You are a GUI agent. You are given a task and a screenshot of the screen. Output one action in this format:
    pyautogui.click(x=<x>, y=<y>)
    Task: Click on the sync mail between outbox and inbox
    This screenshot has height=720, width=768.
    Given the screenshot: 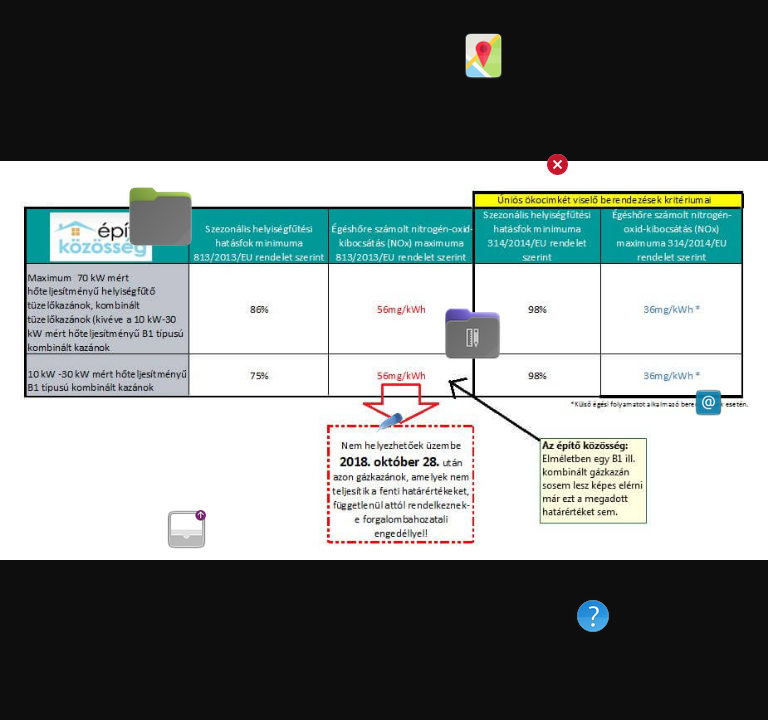 What is the action you would take?
    pyautogui.click(x=186, y=529)
    